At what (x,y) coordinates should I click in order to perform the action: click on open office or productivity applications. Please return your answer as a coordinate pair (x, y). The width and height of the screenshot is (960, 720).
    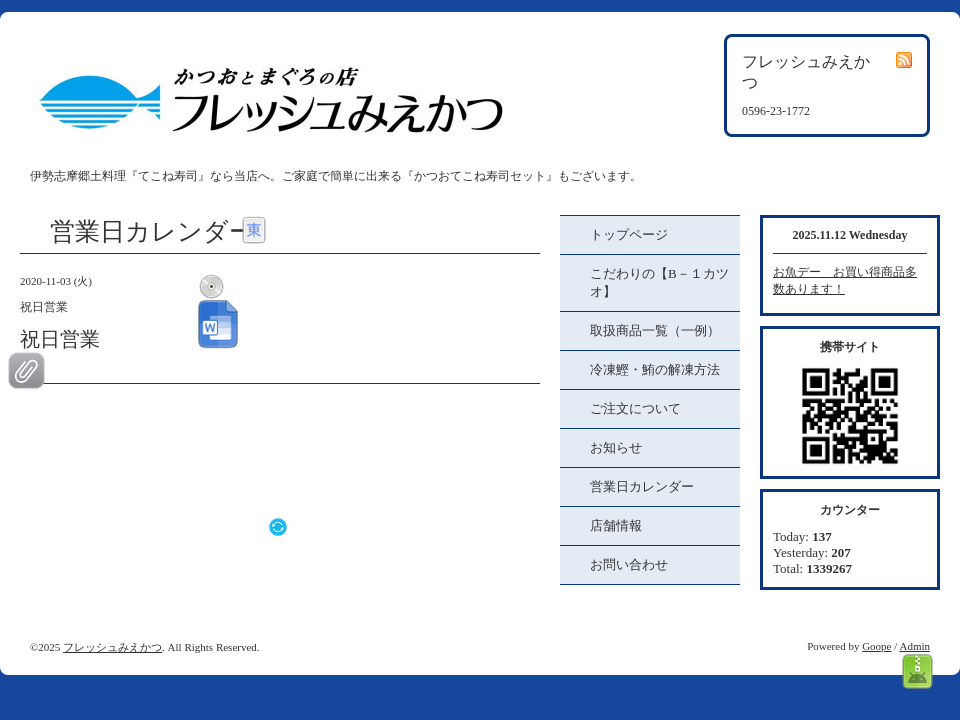
    Looking at the image, I should click on (26, 370).